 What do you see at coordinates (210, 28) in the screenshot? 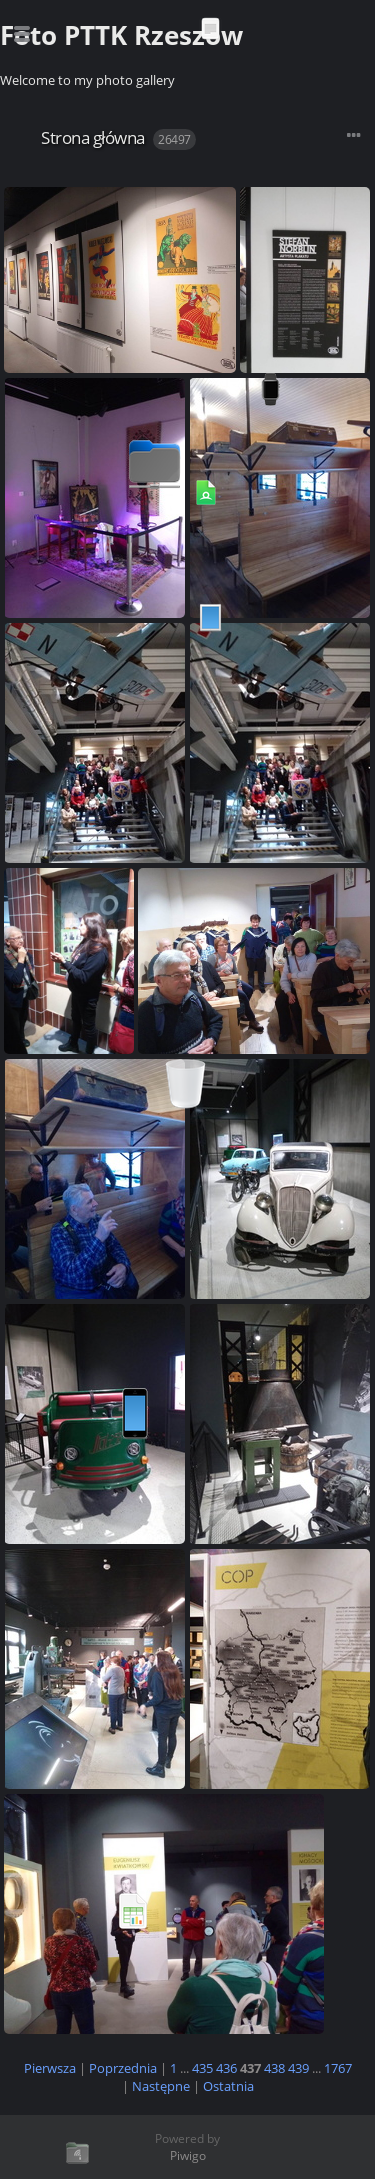
I see `indicates a file or folder contains documents` at bounding box center [210, 28].